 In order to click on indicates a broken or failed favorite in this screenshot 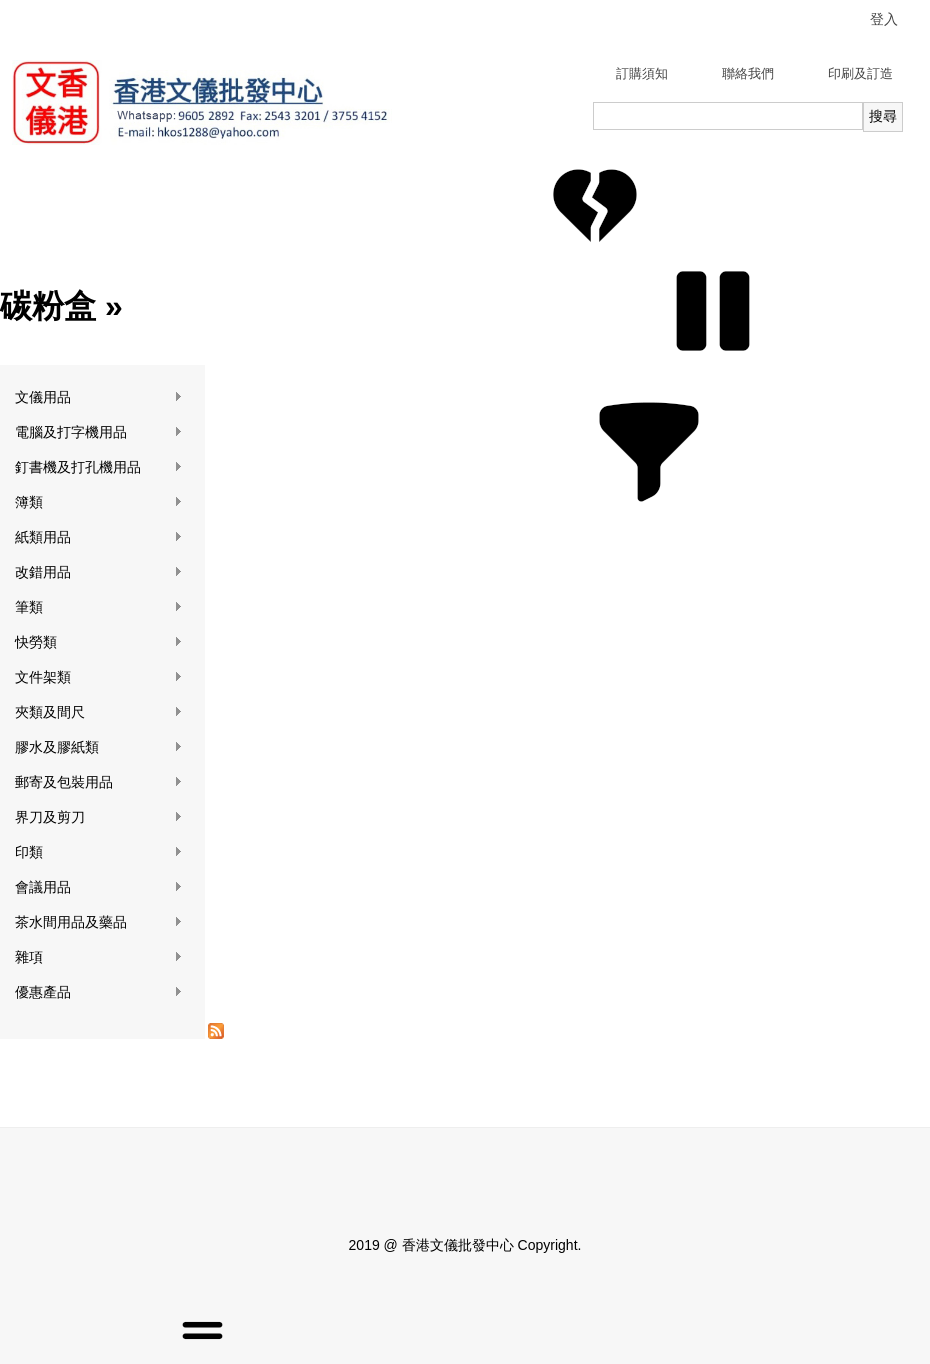, I will do `click(595, 207)`.